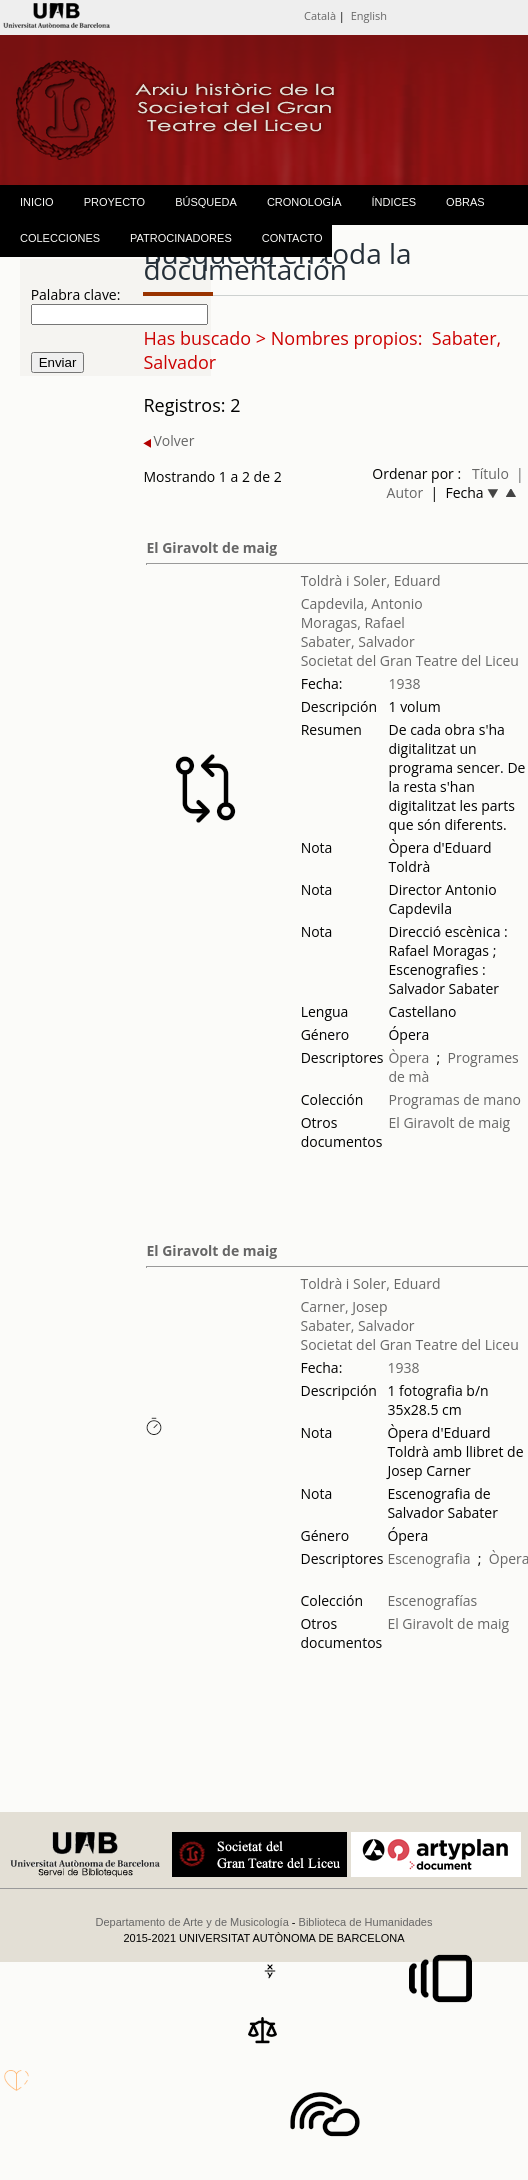  Describe the element at coordinates (270, 1971) in the screenshot. I see `perform division calculation` at that location.